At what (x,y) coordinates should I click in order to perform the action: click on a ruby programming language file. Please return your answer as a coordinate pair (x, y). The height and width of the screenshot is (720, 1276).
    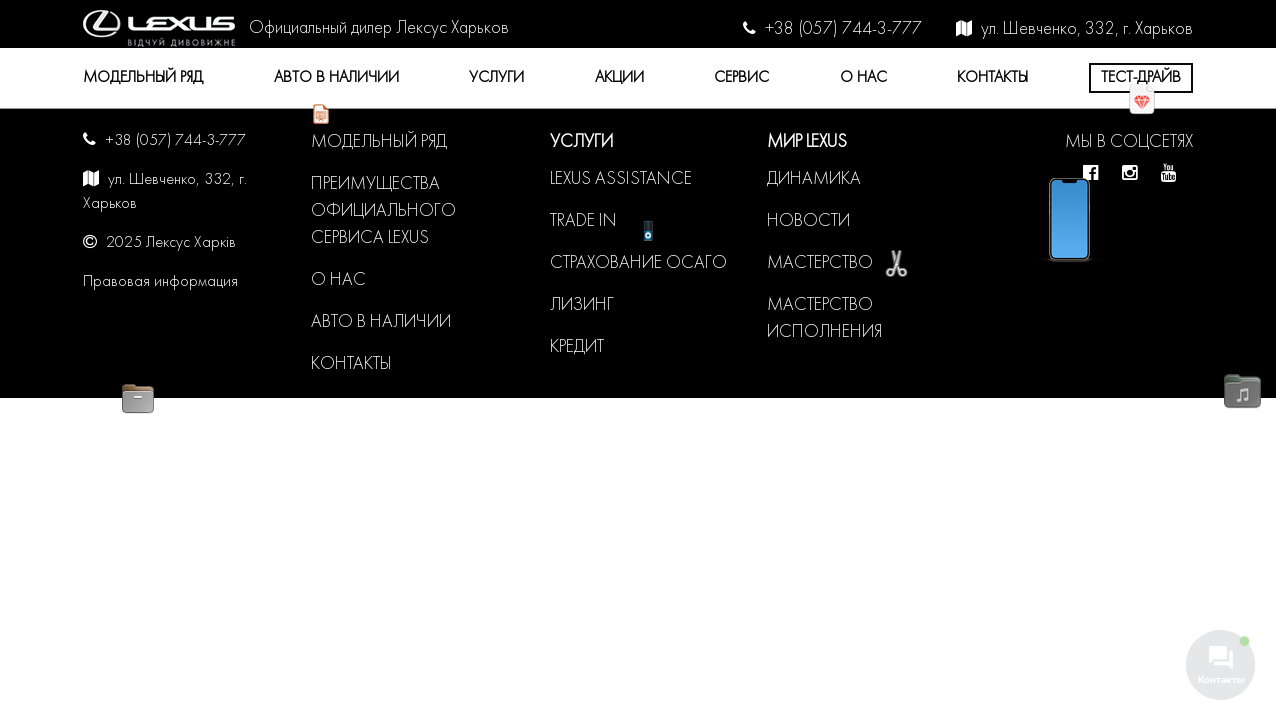
    Looking at the image, I should click on (1142, 99).